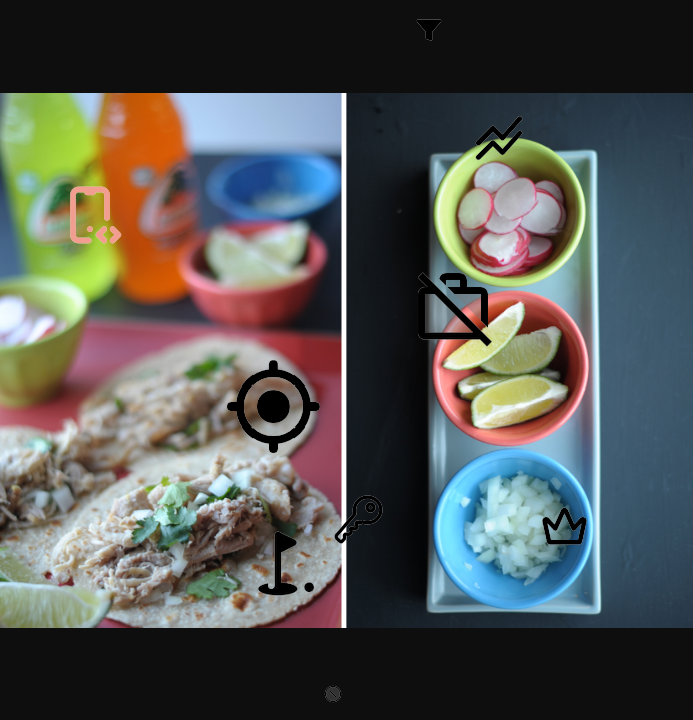 The width and height of the screenshot is (693, 720). I want to click on indicates premium or VIP membership status, so click(564, 528).